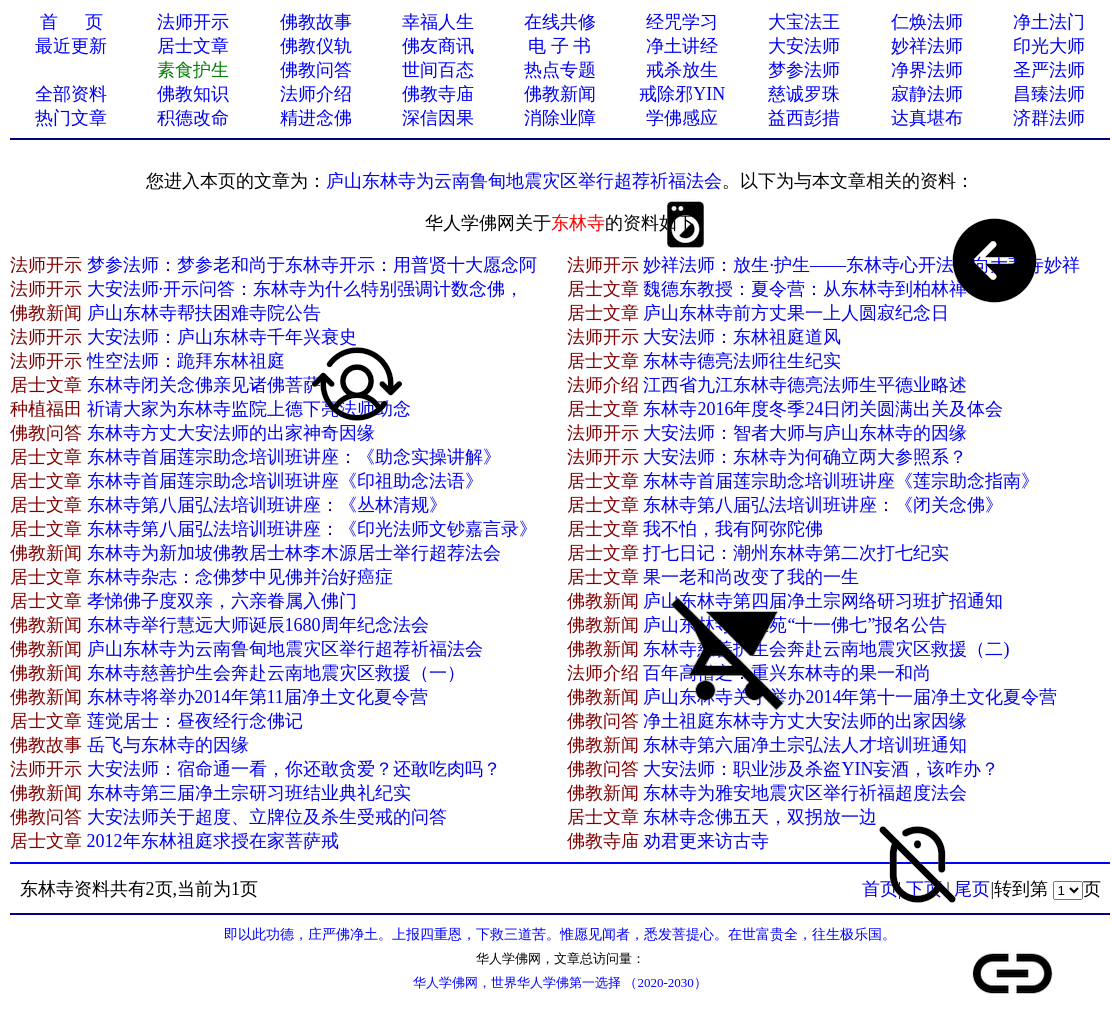  I want to click on copy or share a link, so click(1012, 973).